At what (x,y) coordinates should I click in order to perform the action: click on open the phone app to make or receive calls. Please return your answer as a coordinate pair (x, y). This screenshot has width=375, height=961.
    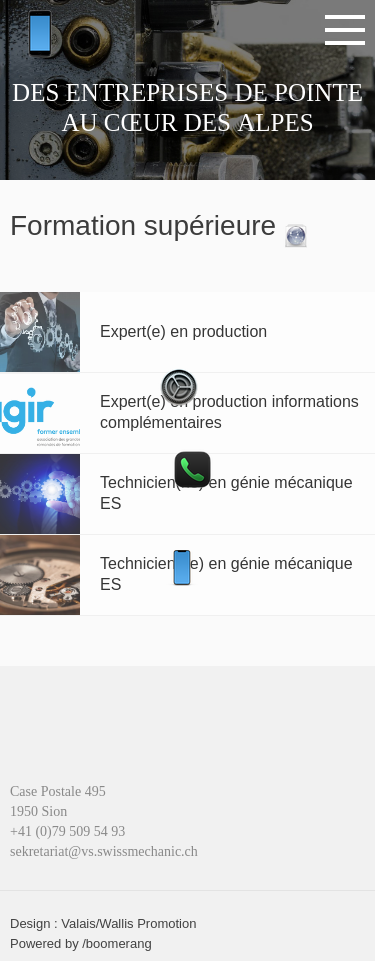
    Looking at the image, I should click on (192, 469).